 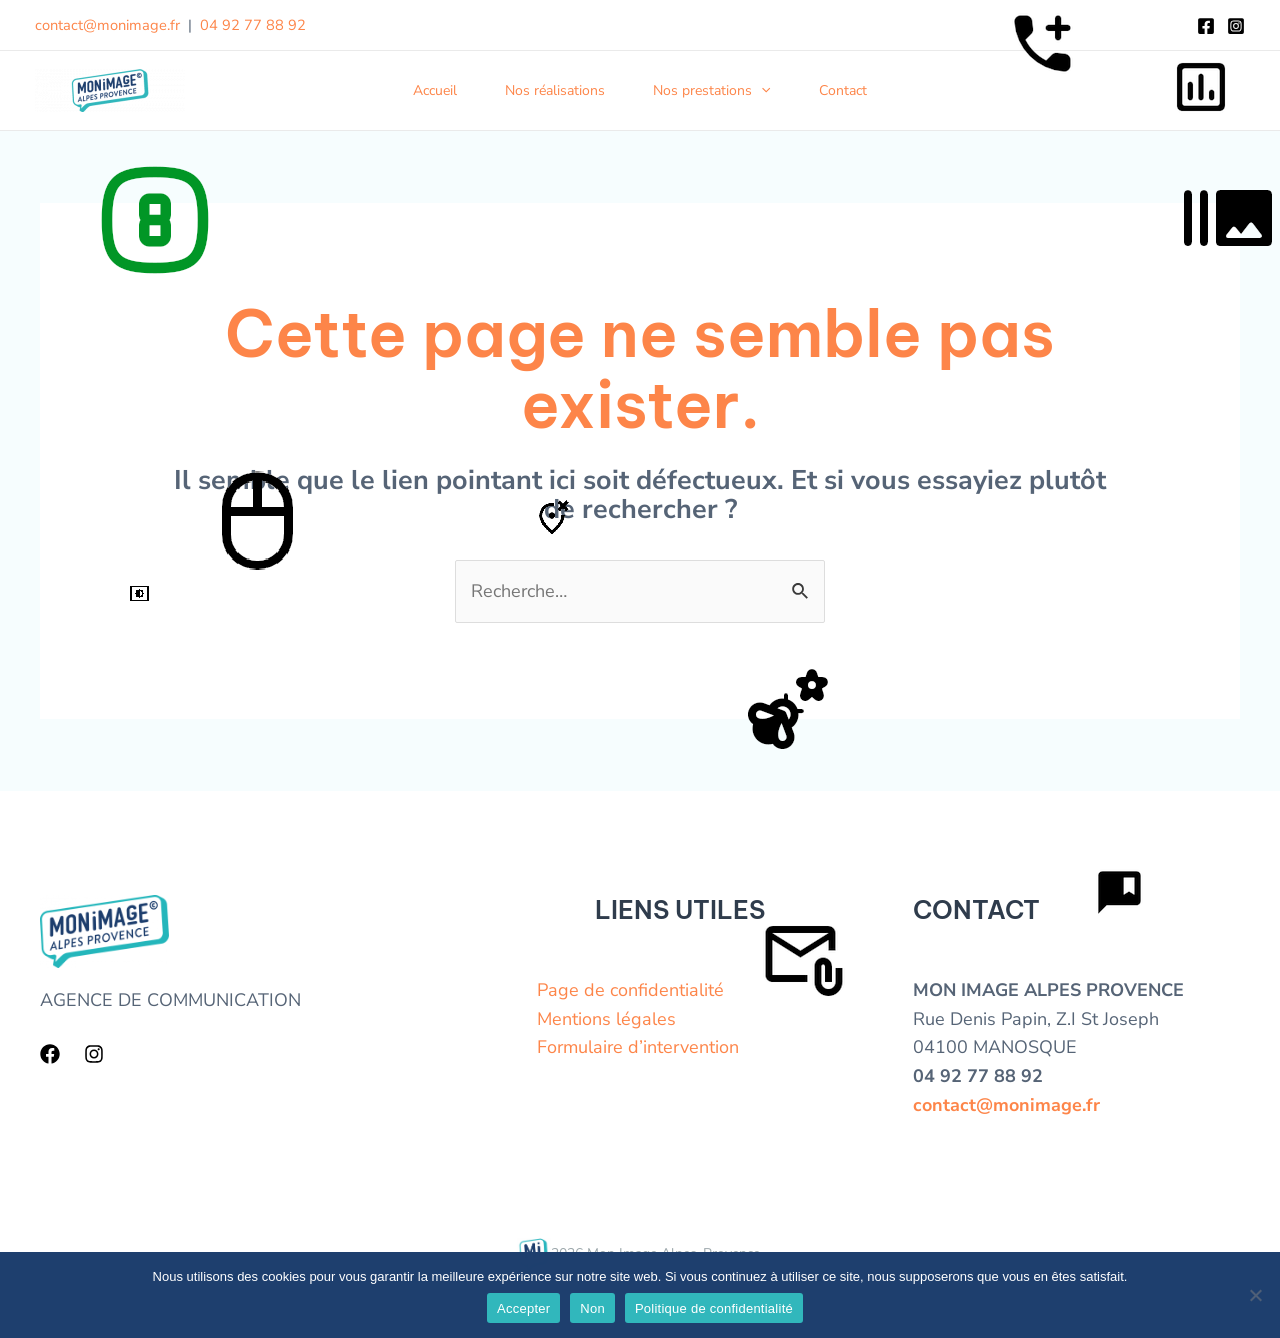 What do you see at coordinates (155, 220) in the screenshot?
I see `indicates item number 8 in a list or sequence` at bounding box center [155, 220].